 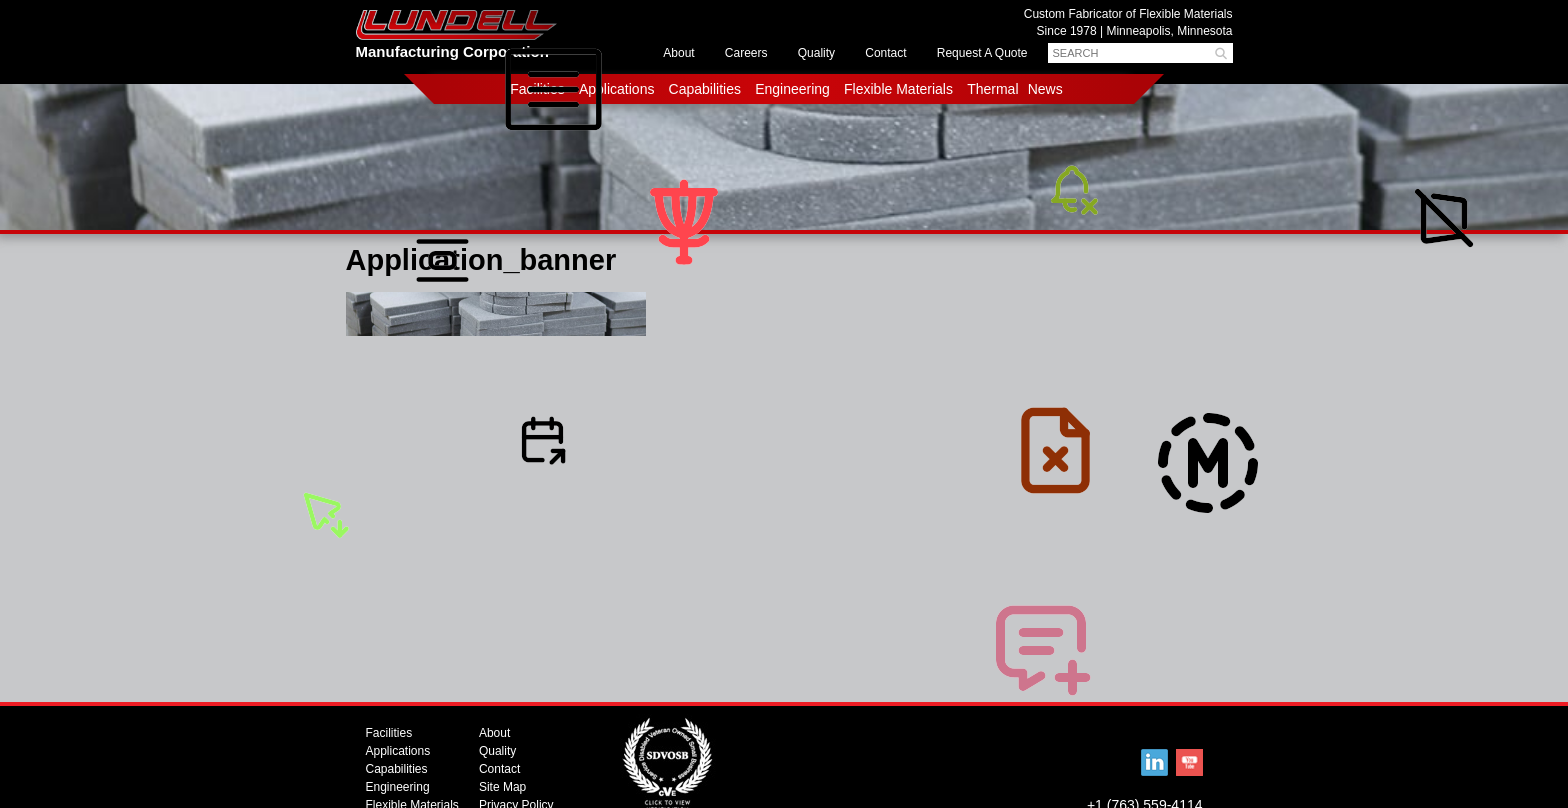 I want to click on access disc golf course information, so click(x=684, y=222).